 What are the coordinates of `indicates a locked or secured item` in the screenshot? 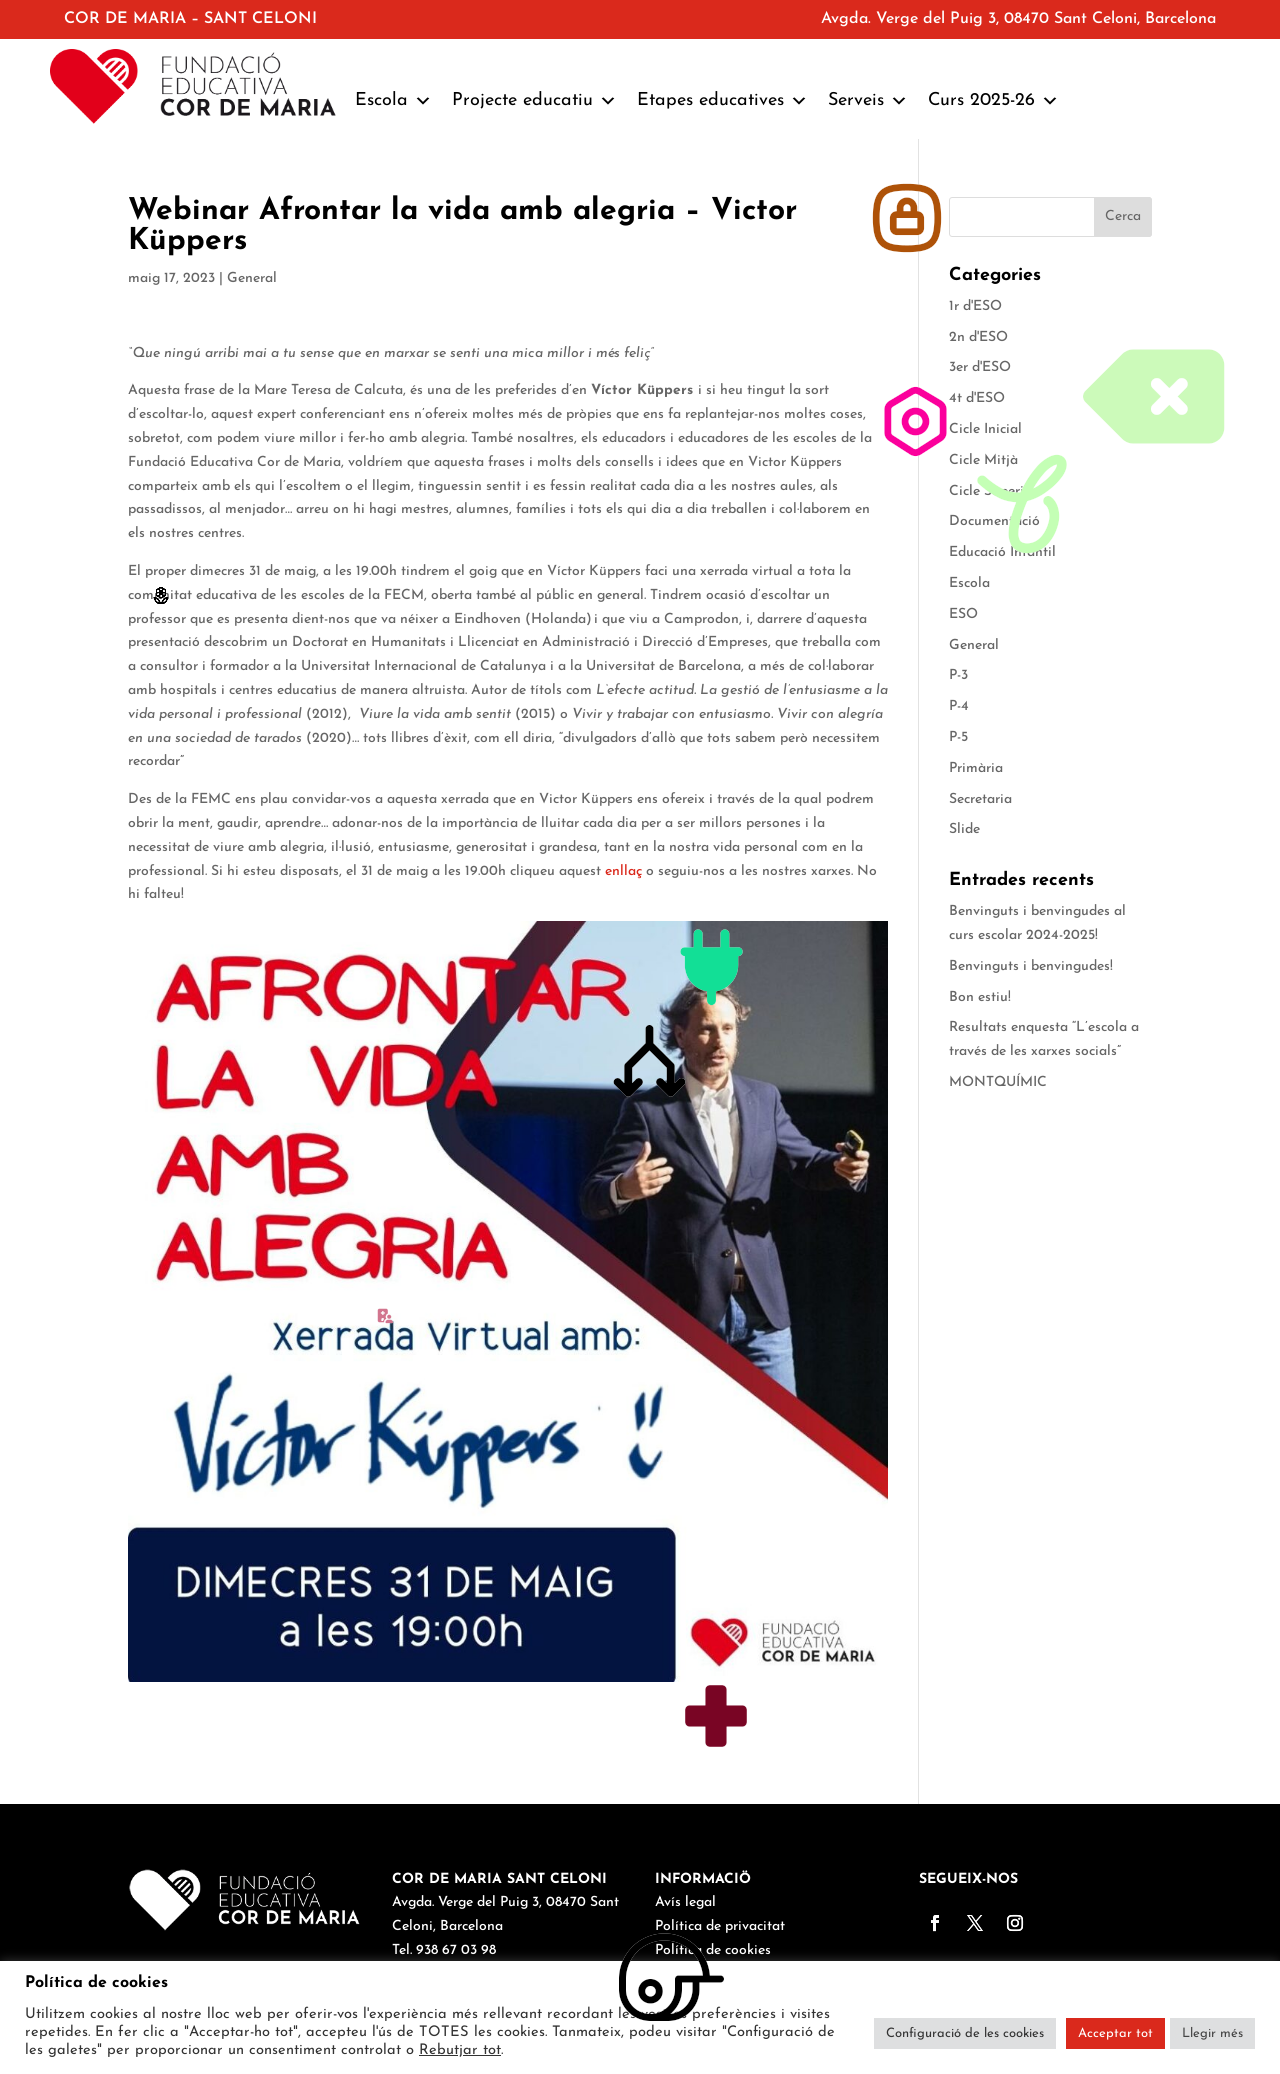 It's located at (907, 218).